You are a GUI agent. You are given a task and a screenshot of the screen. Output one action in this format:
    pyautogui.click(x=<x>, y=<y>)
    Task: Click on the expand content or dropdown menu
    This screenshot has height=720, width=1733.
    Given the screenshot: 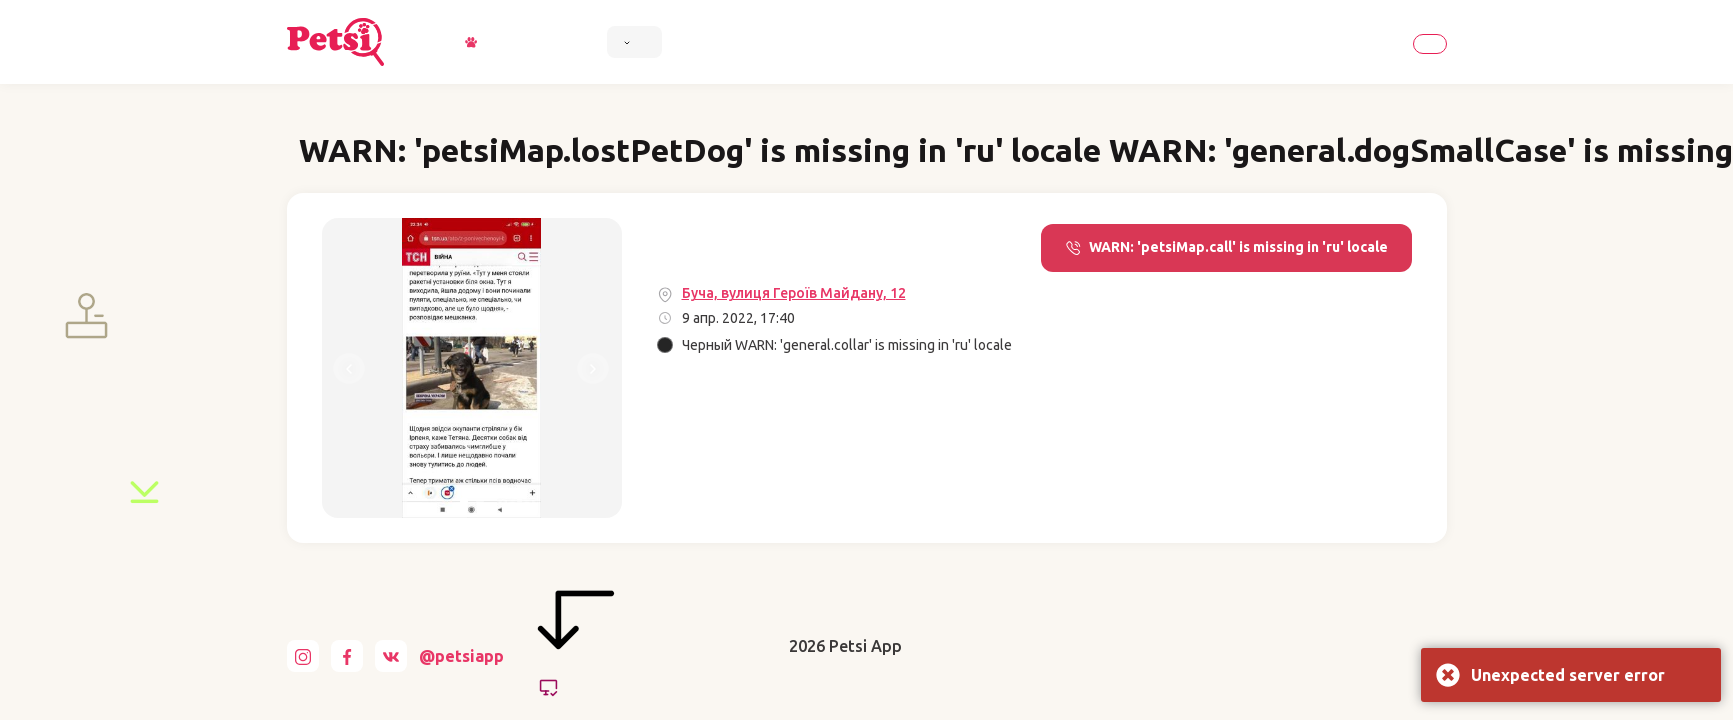 What is the action you would take?
    pyautogui.click(x=144, y=491)
    